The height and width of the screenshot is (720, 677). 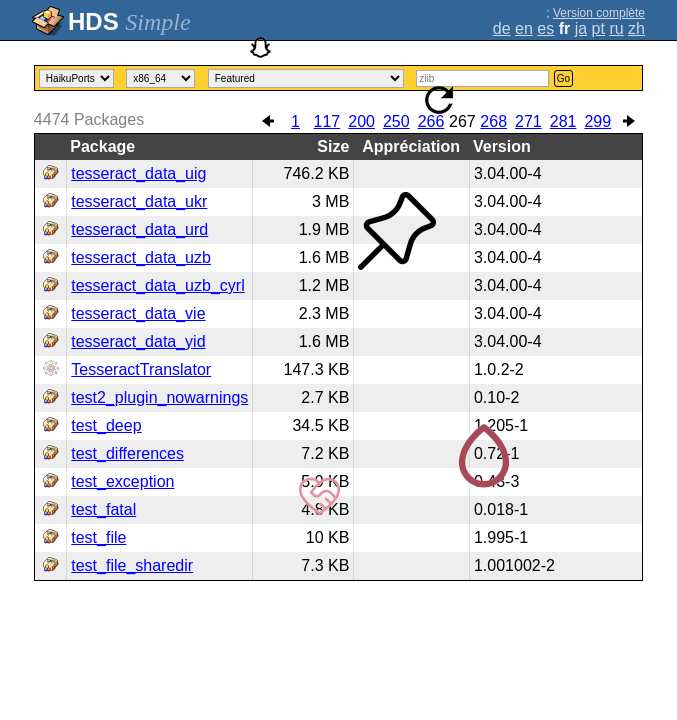 I want to click on open Snapchat, so click(x=260, y=47).